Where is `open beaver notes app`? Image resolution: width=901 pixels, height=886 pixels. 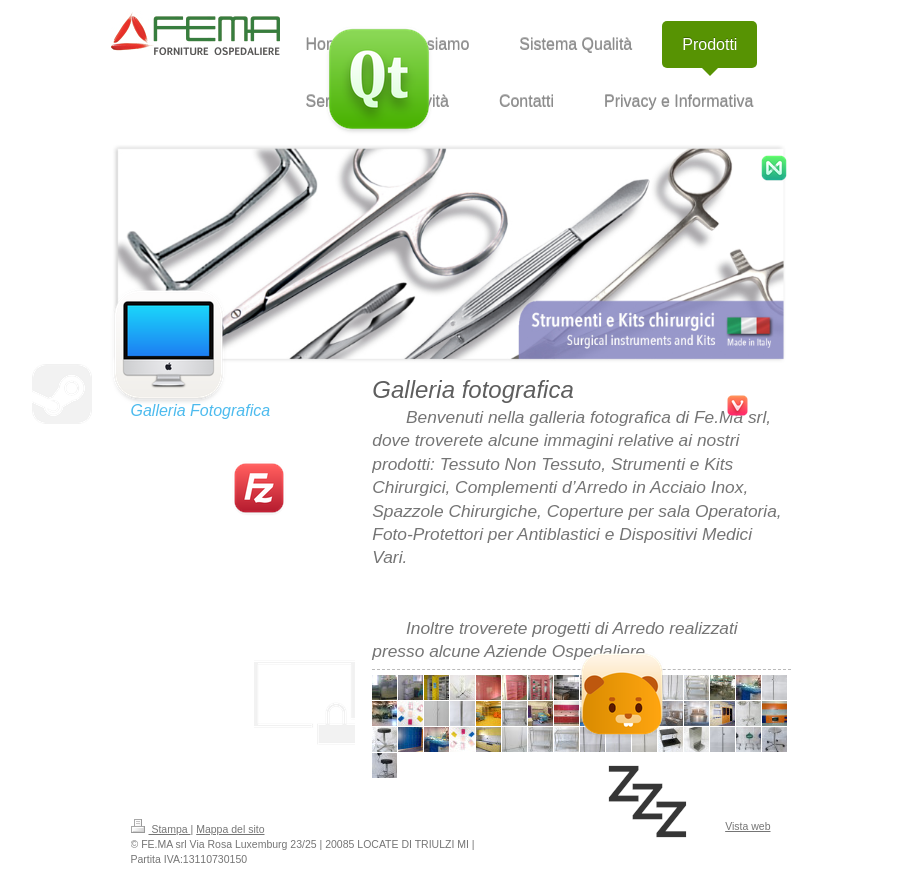 open beaver notes app is located at coordinates (622, 694).